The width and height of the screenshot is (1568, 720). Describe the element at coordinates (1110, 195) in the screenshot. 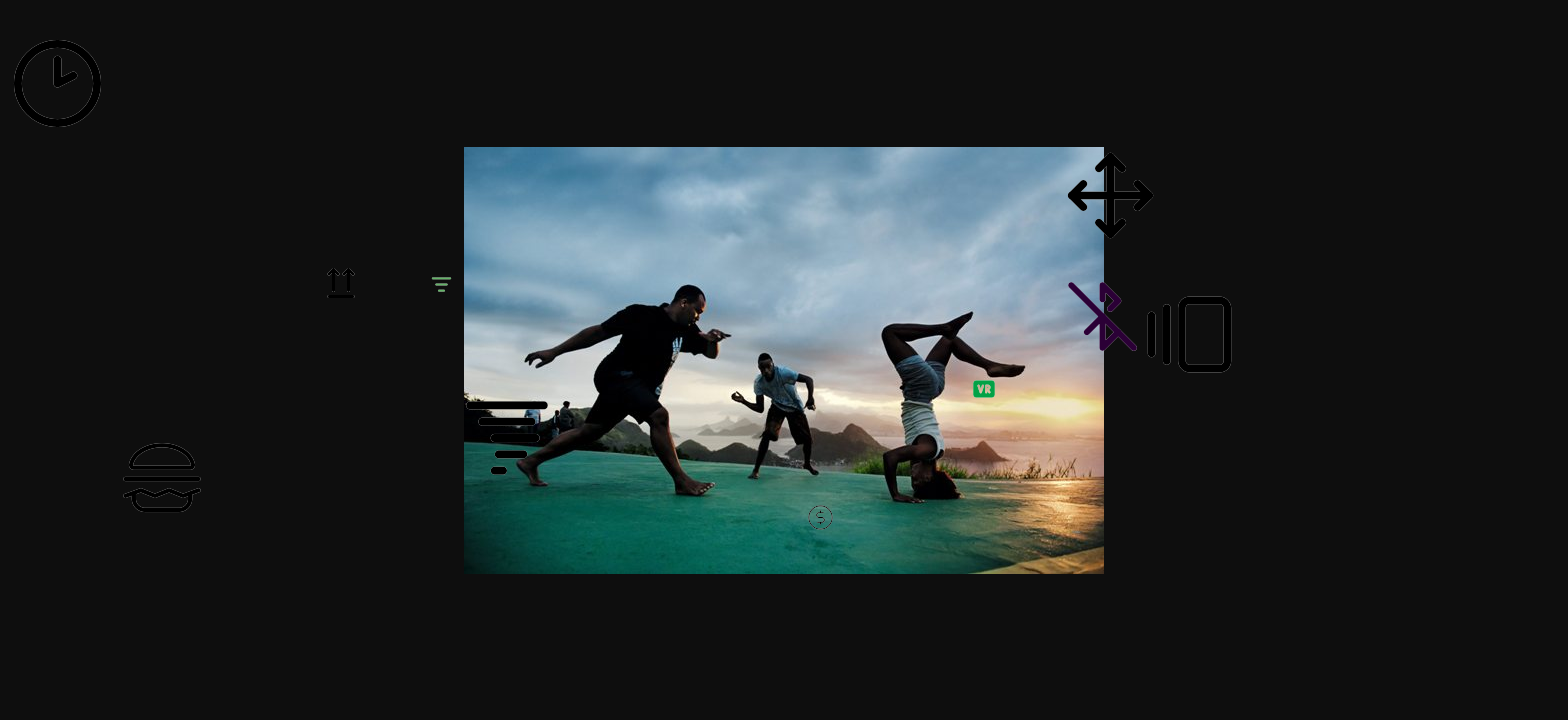

I see `move or reposition an element` at that location.